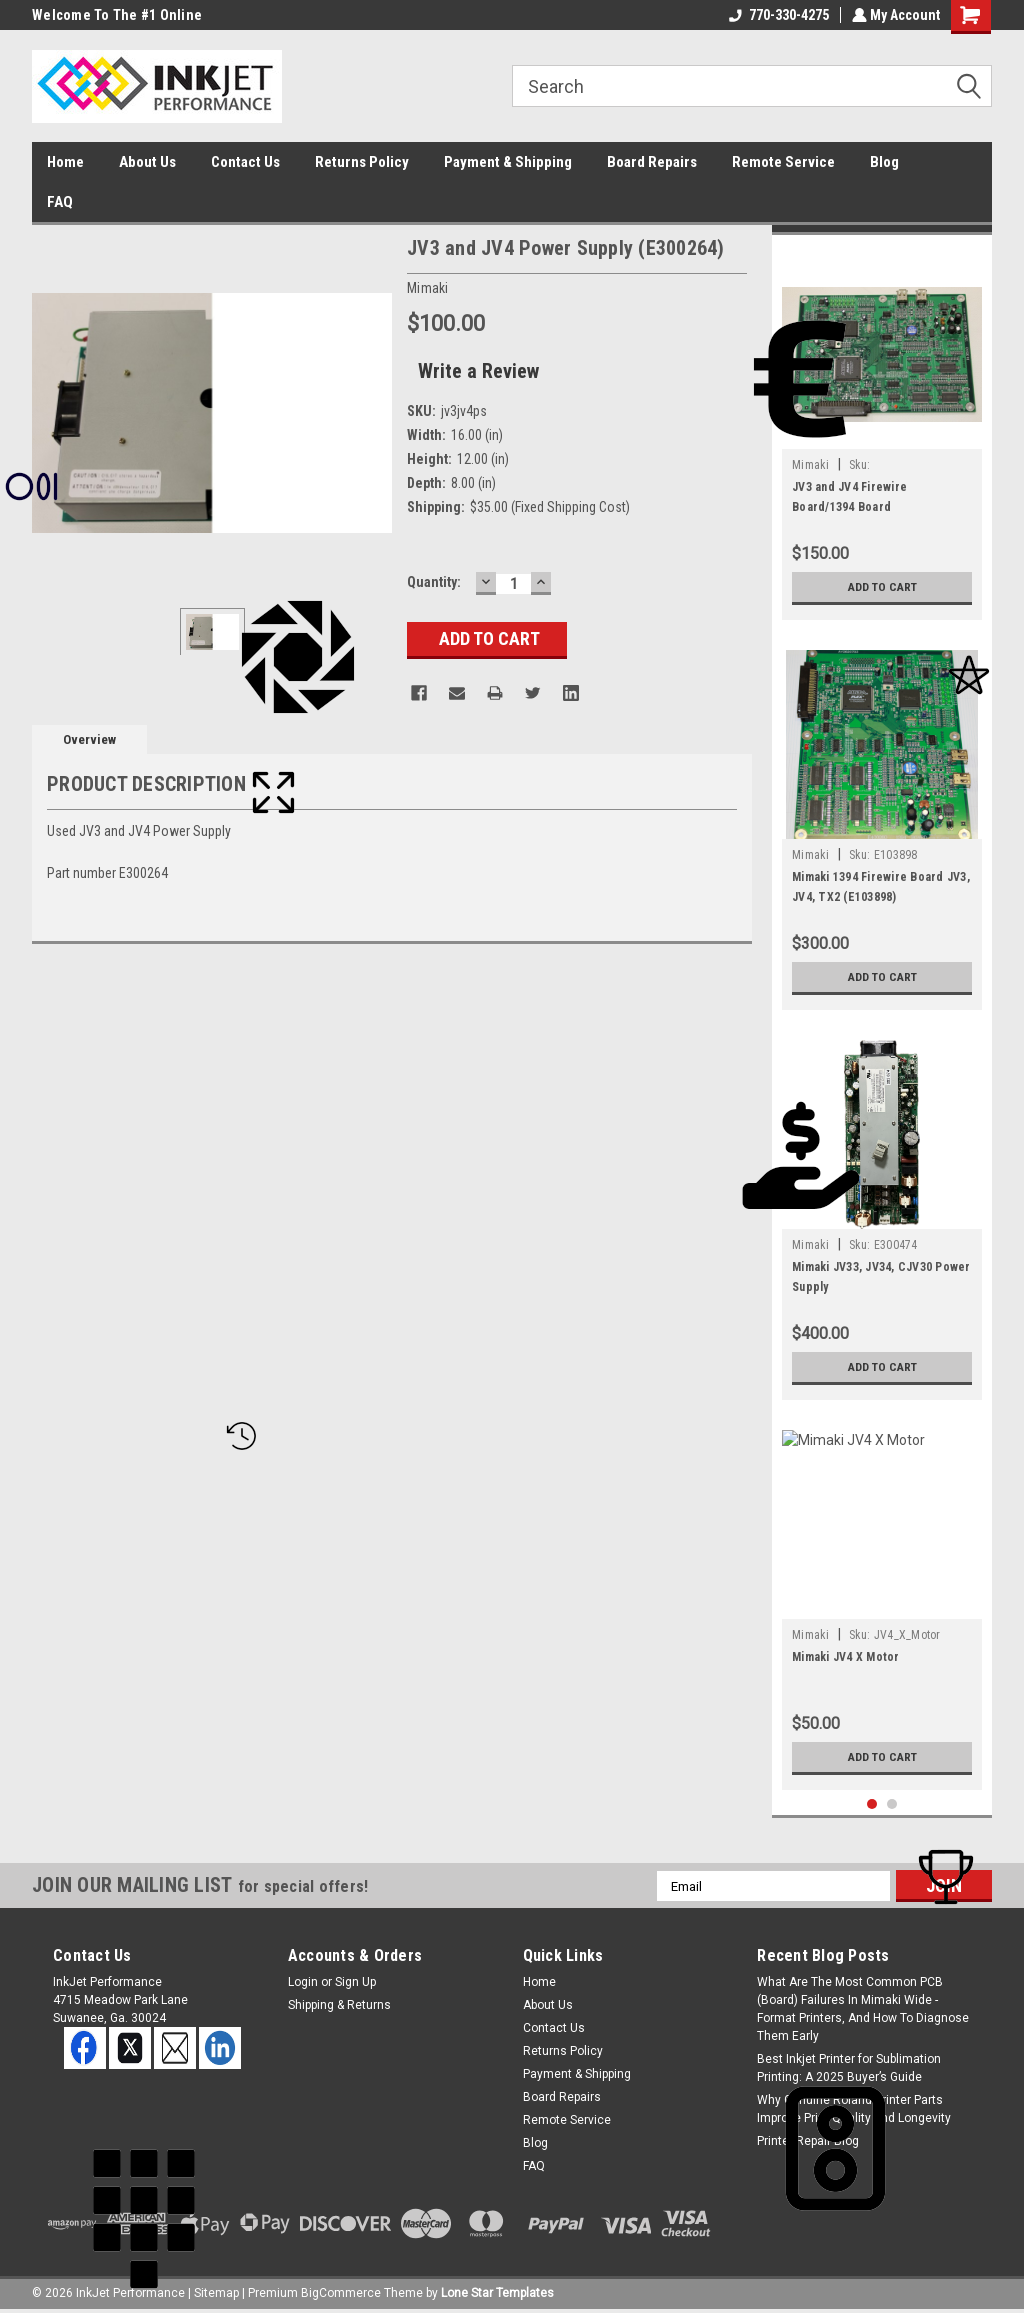  Describe the element at coordinates (242, 1436) in the screenshot. I see `view history or recent activity` at that location.